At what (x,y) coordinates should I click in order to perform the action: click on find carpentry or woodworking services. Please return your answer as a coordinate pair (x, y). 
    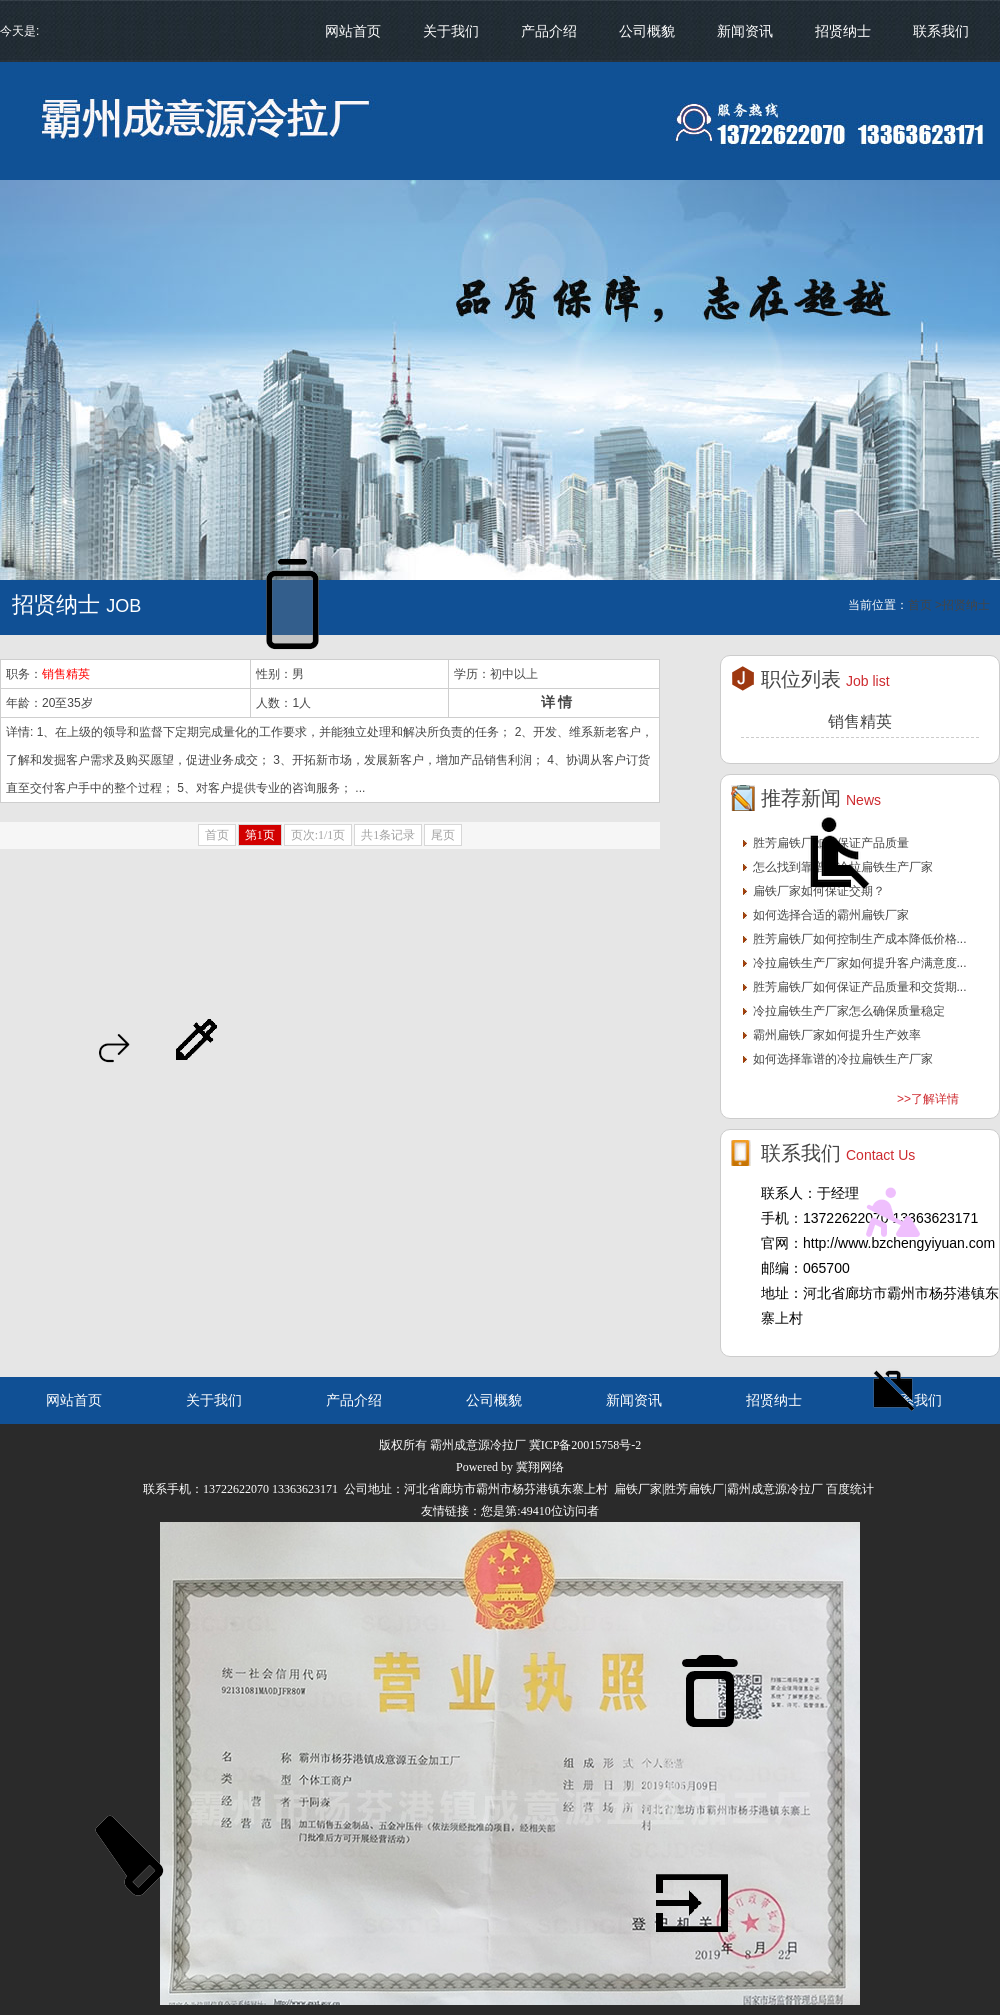
    Looking at the image, I should click on (130, 1856).